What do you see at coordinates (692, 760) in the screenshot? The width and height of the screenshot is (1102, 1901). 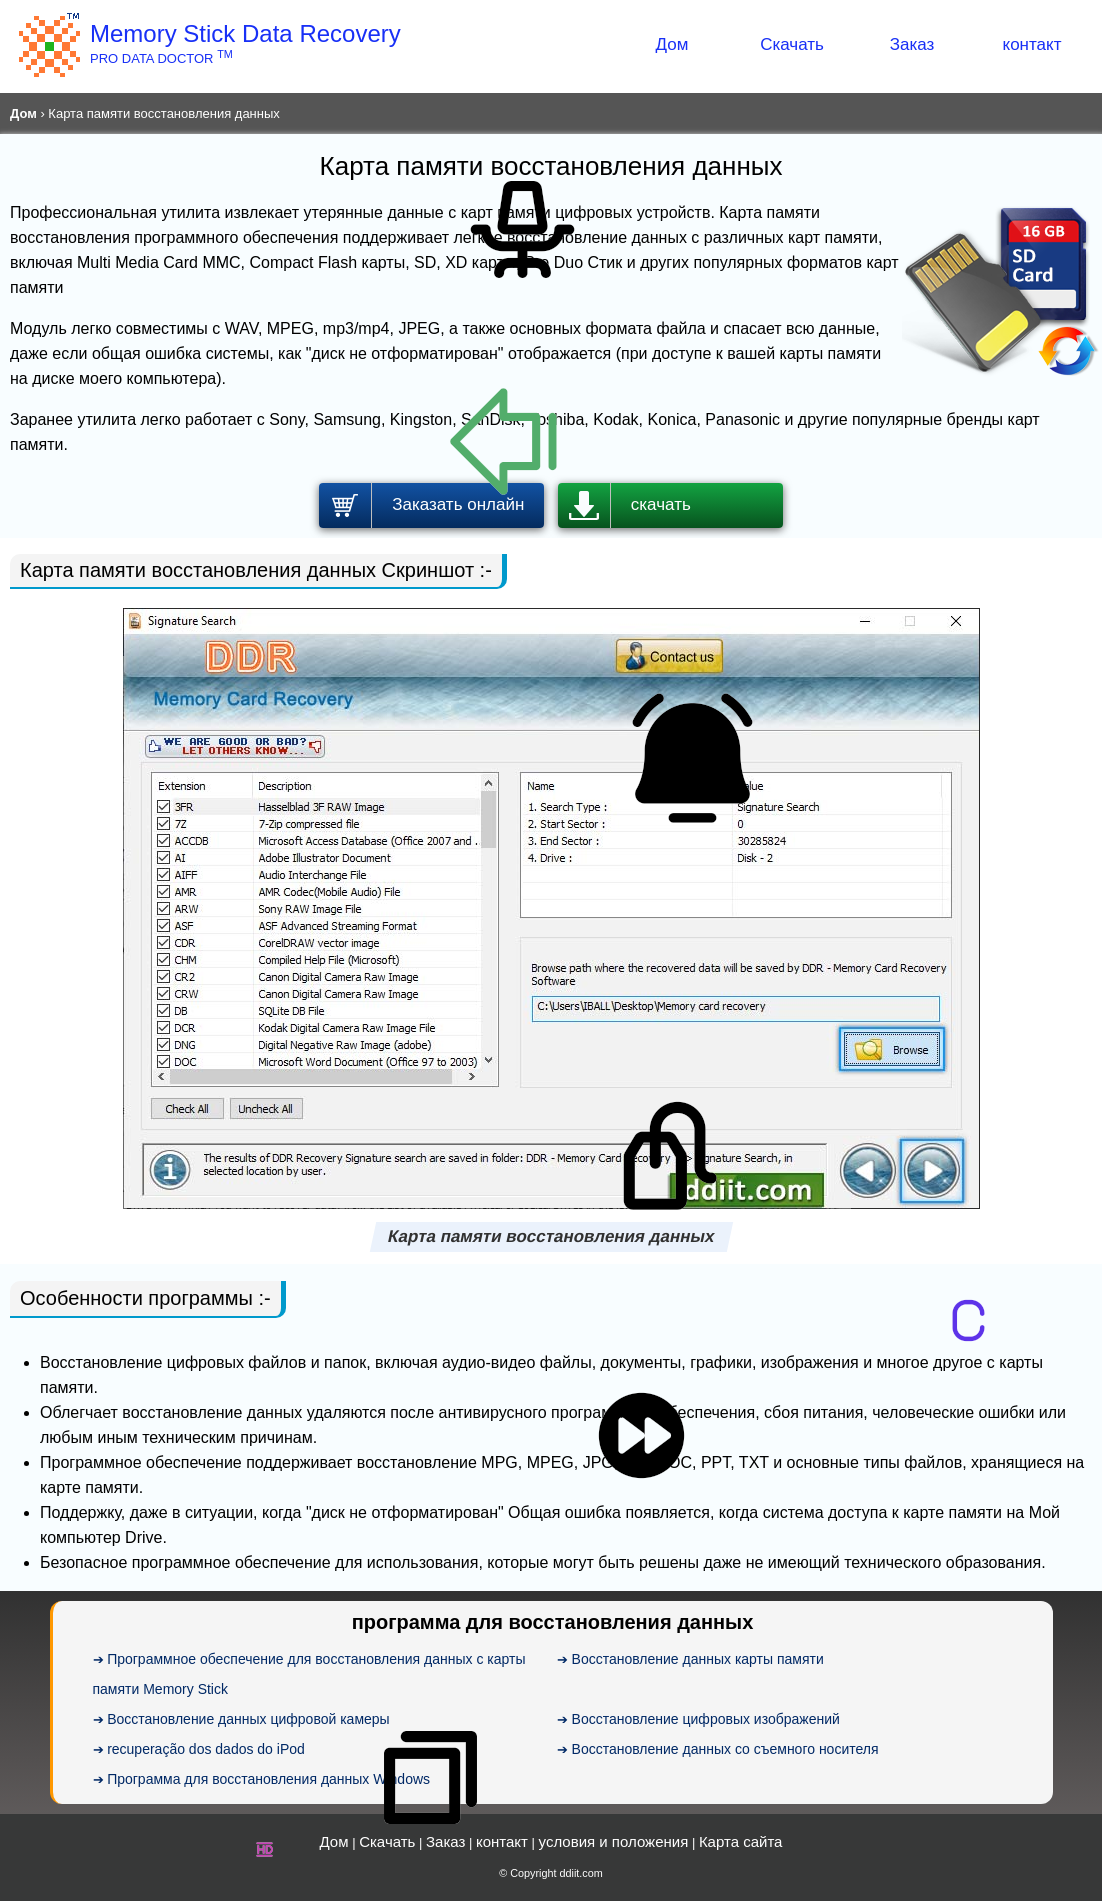 I see `indicates active notifications or alerts` at bounding box center [692, 760].